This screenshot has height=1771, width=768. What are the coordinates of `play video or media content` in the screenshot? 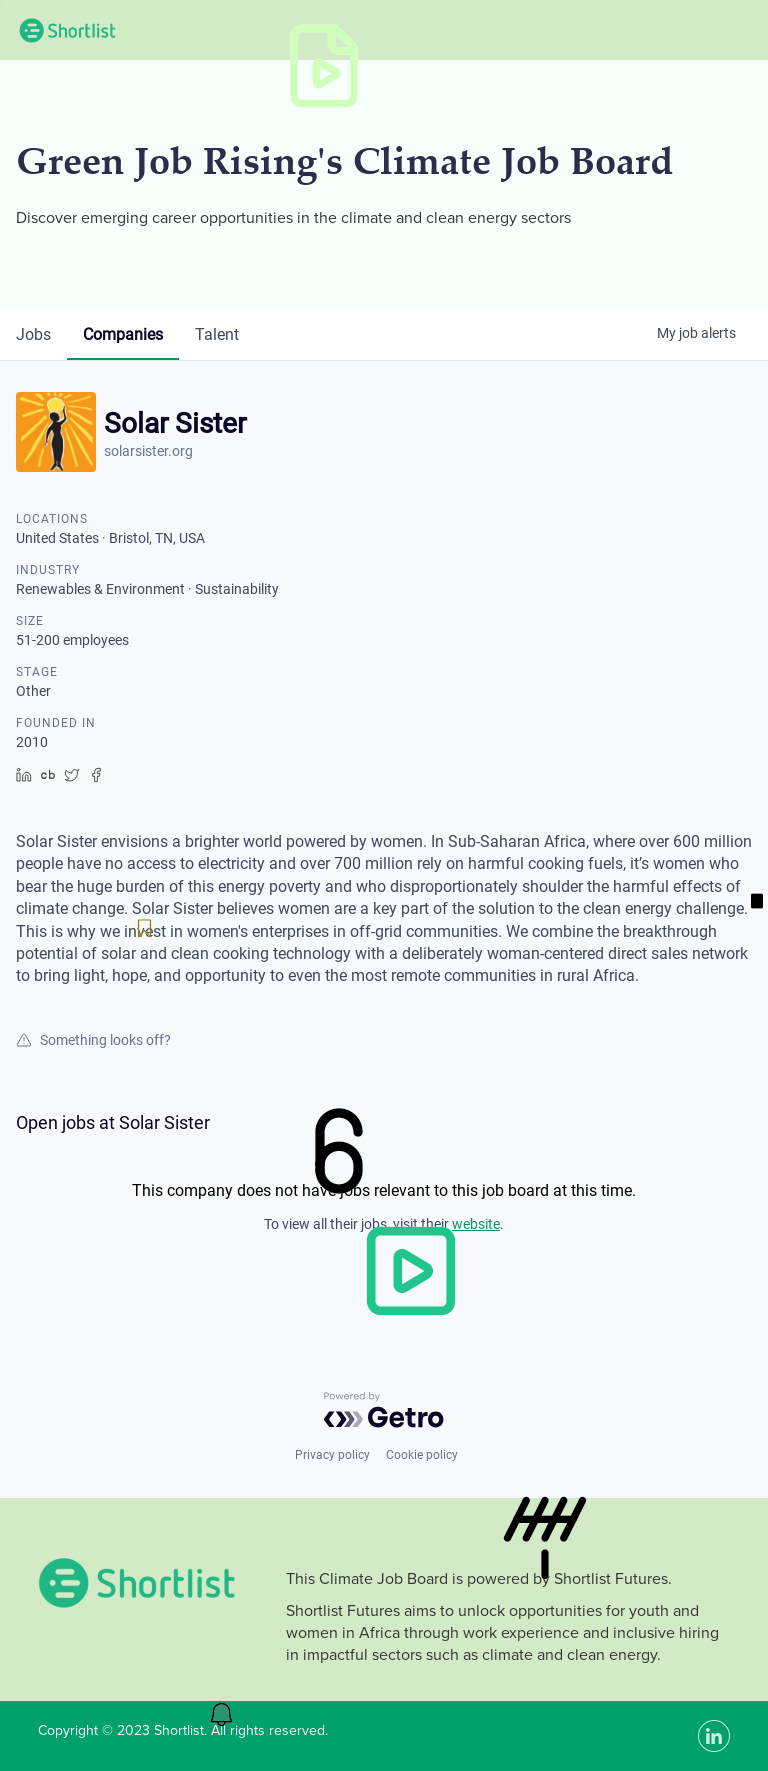 It's located at (411, 1271).